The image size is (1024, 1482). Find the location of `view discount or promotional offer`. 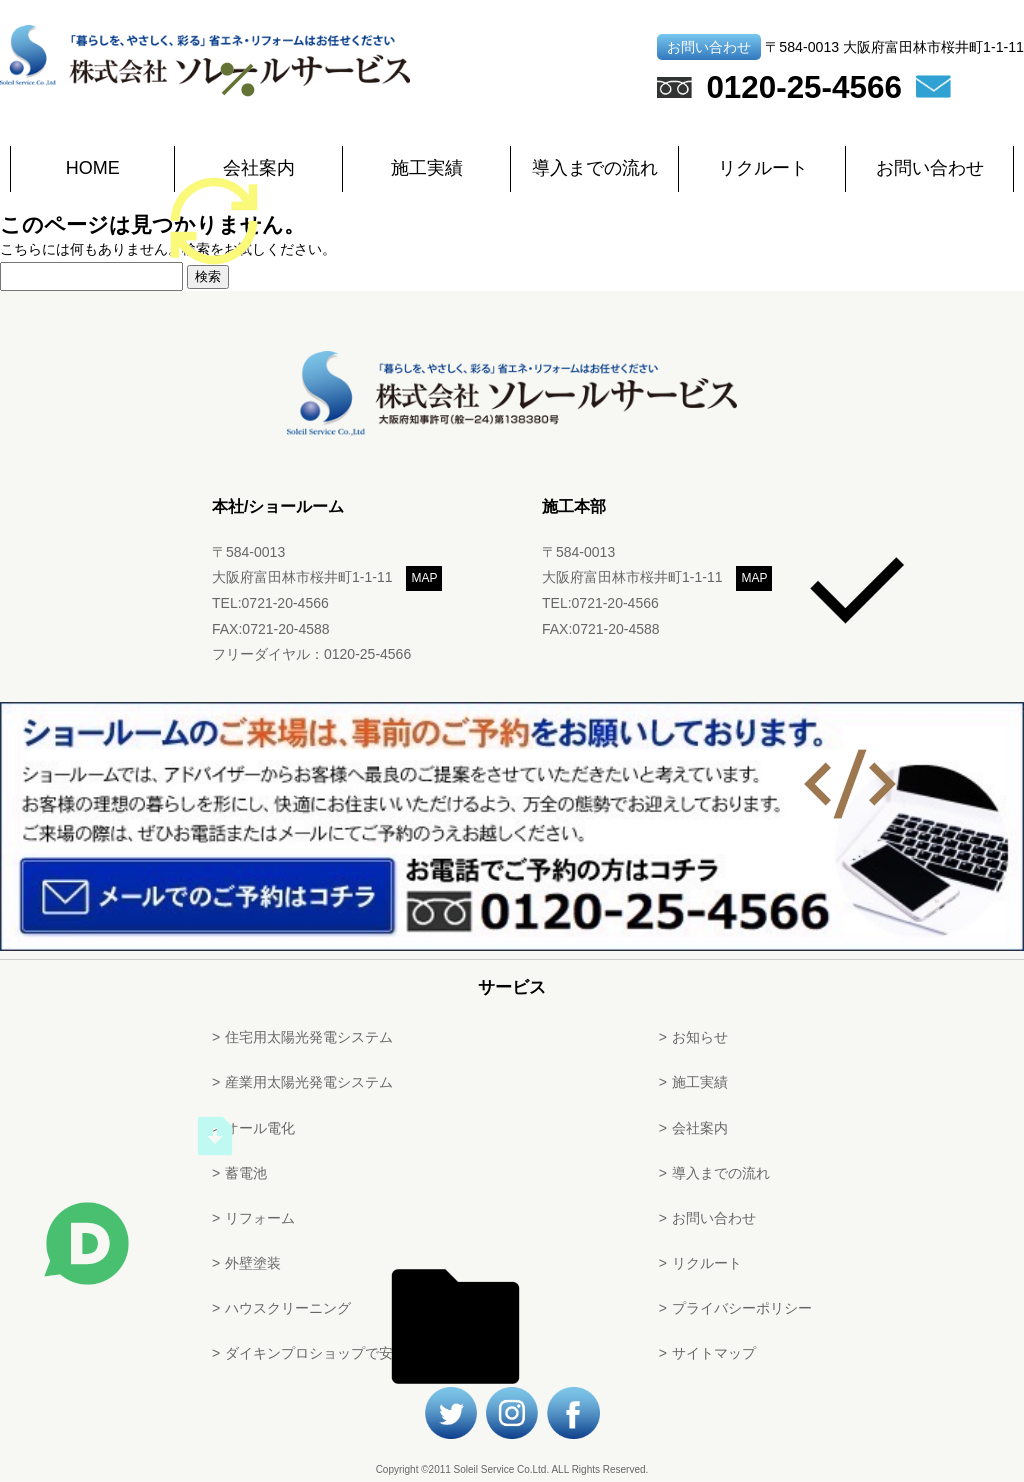

view discount or promotional offer is located at coordinates (237, 79).